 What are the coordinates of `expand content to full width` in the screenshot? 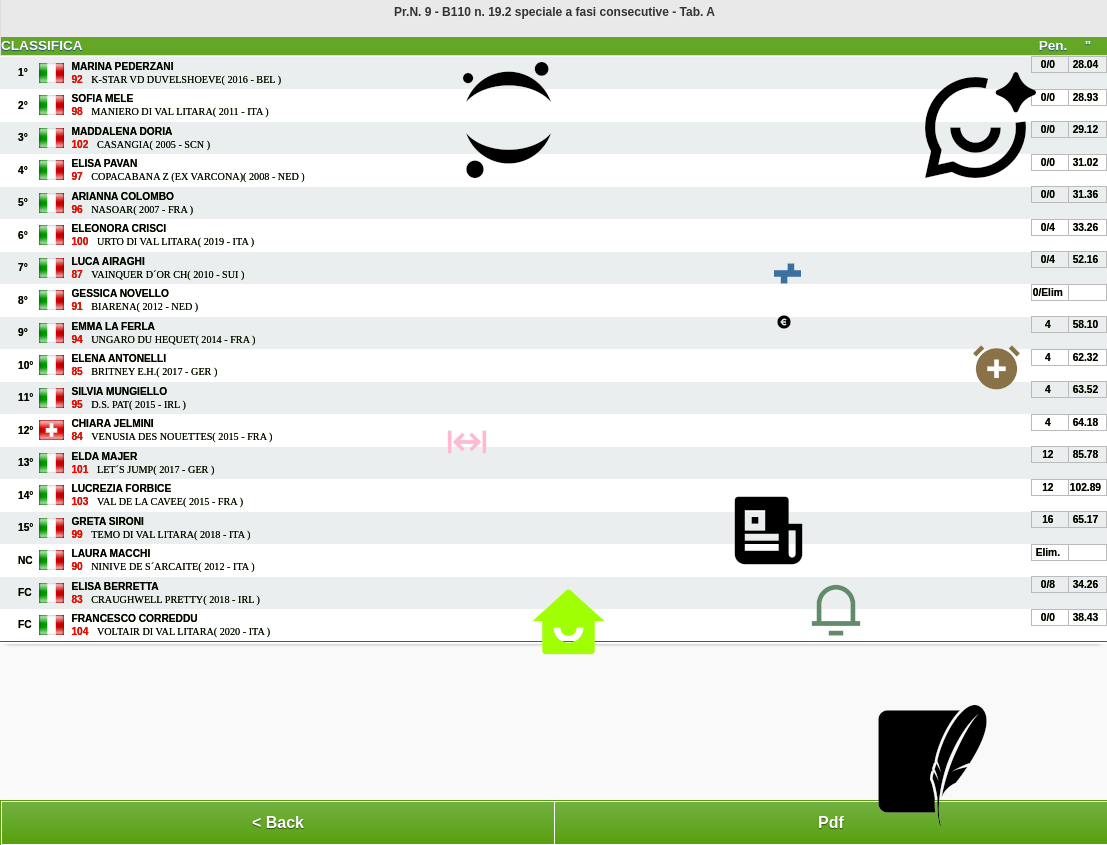 It's located at (467, 442).